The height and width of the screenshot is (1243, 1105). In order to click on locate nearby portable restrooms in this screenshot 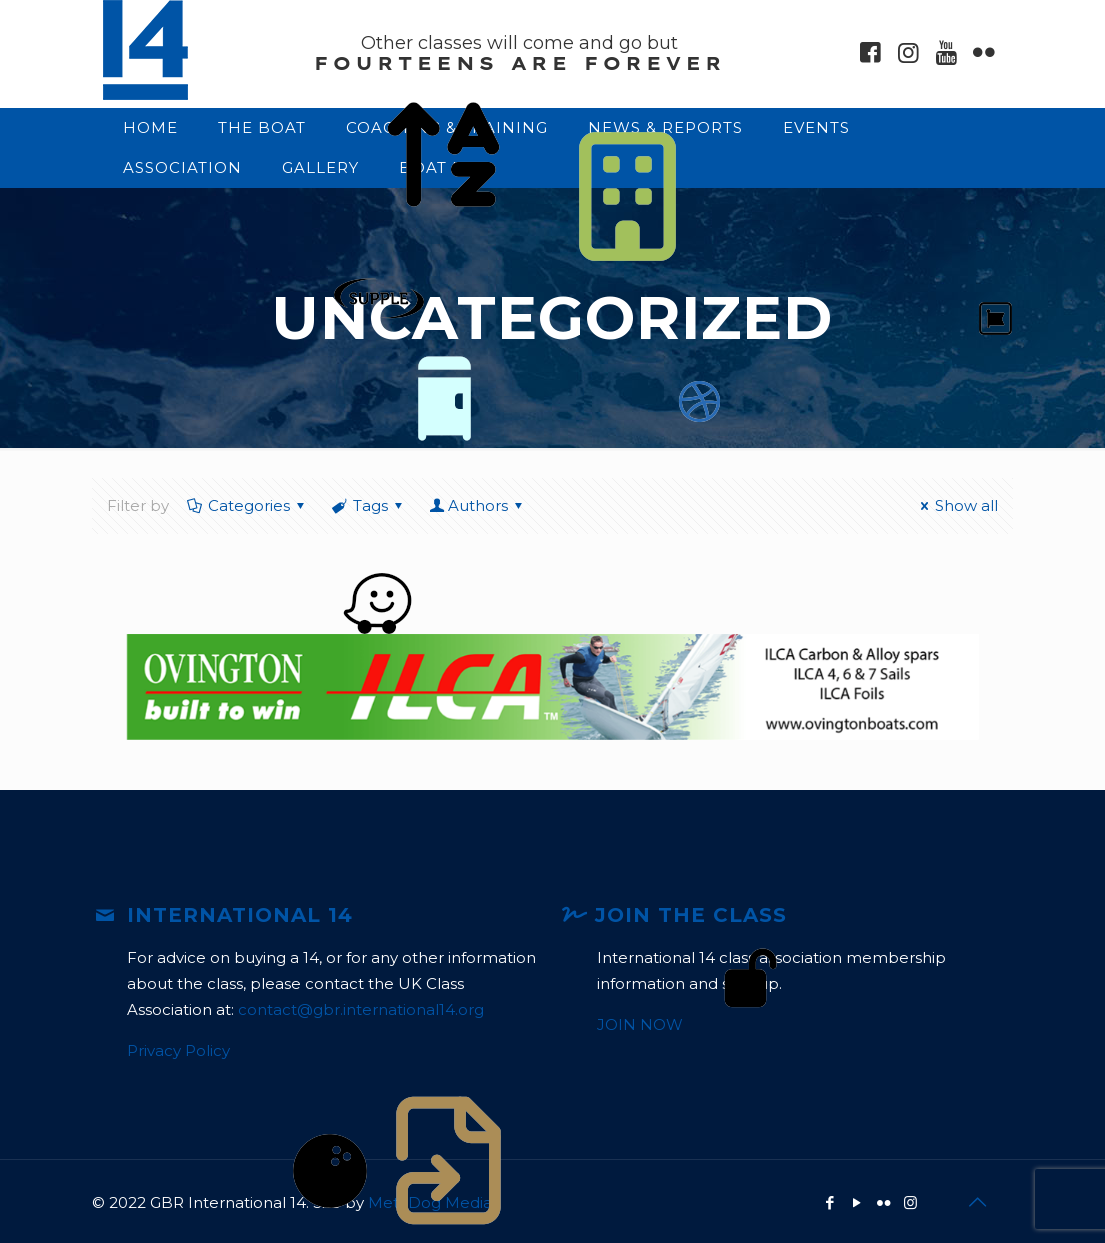, I will do `click(444, 398)`.